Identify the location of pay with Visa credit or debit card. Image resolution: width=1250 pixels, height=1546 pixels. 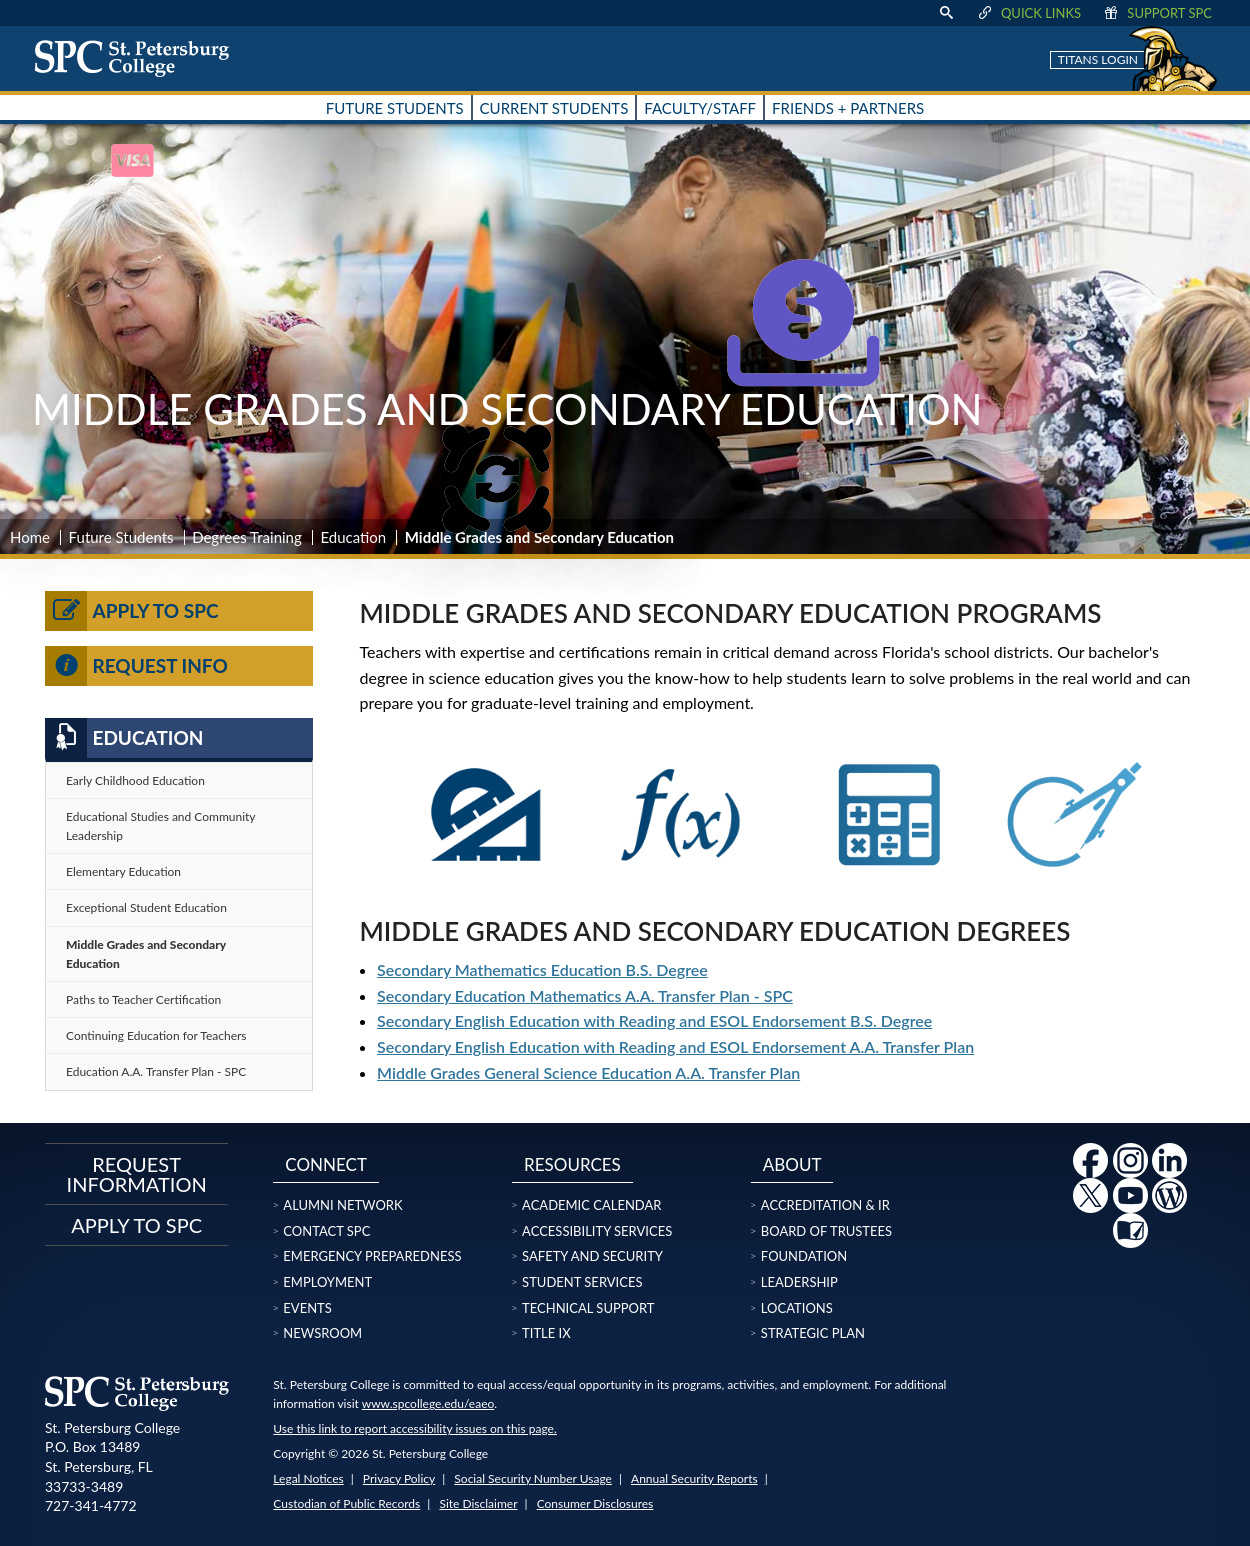
(132, 160).